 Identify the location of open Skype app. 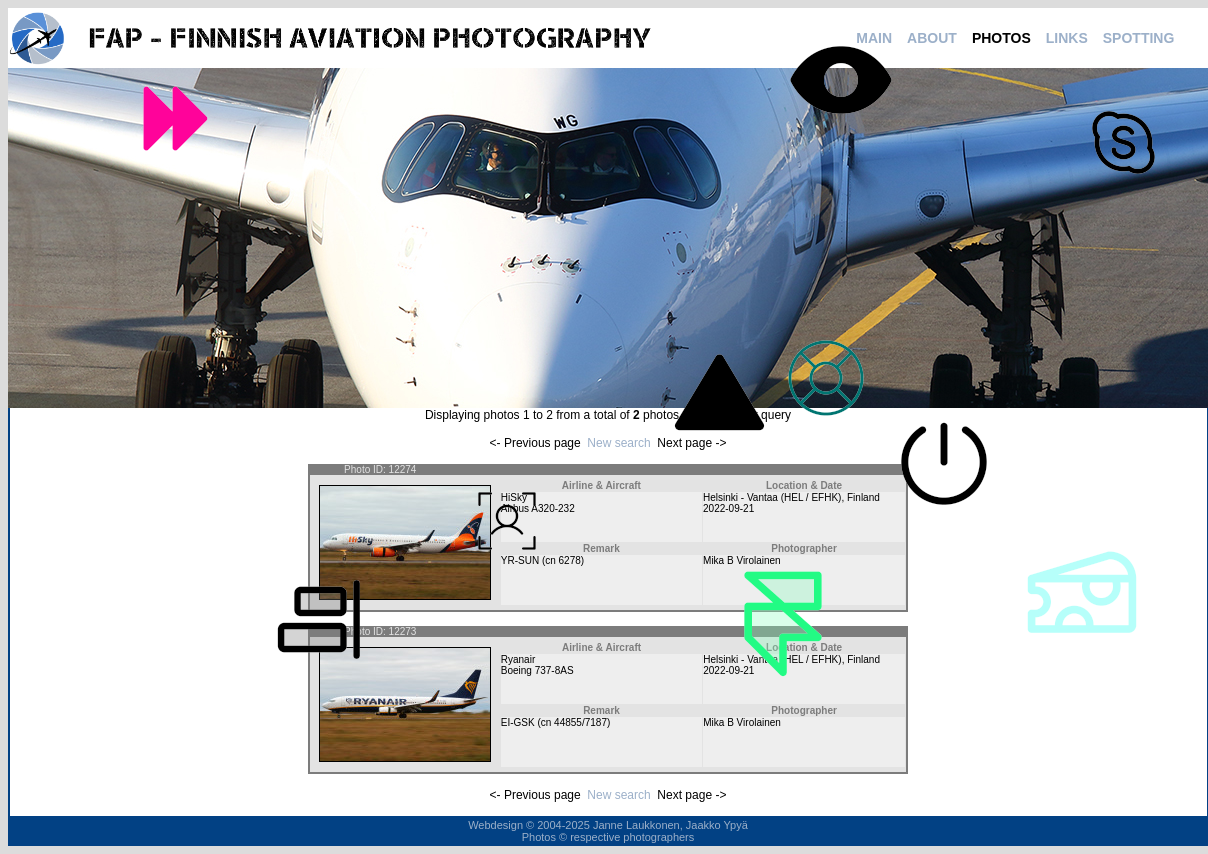
(1123, 142).